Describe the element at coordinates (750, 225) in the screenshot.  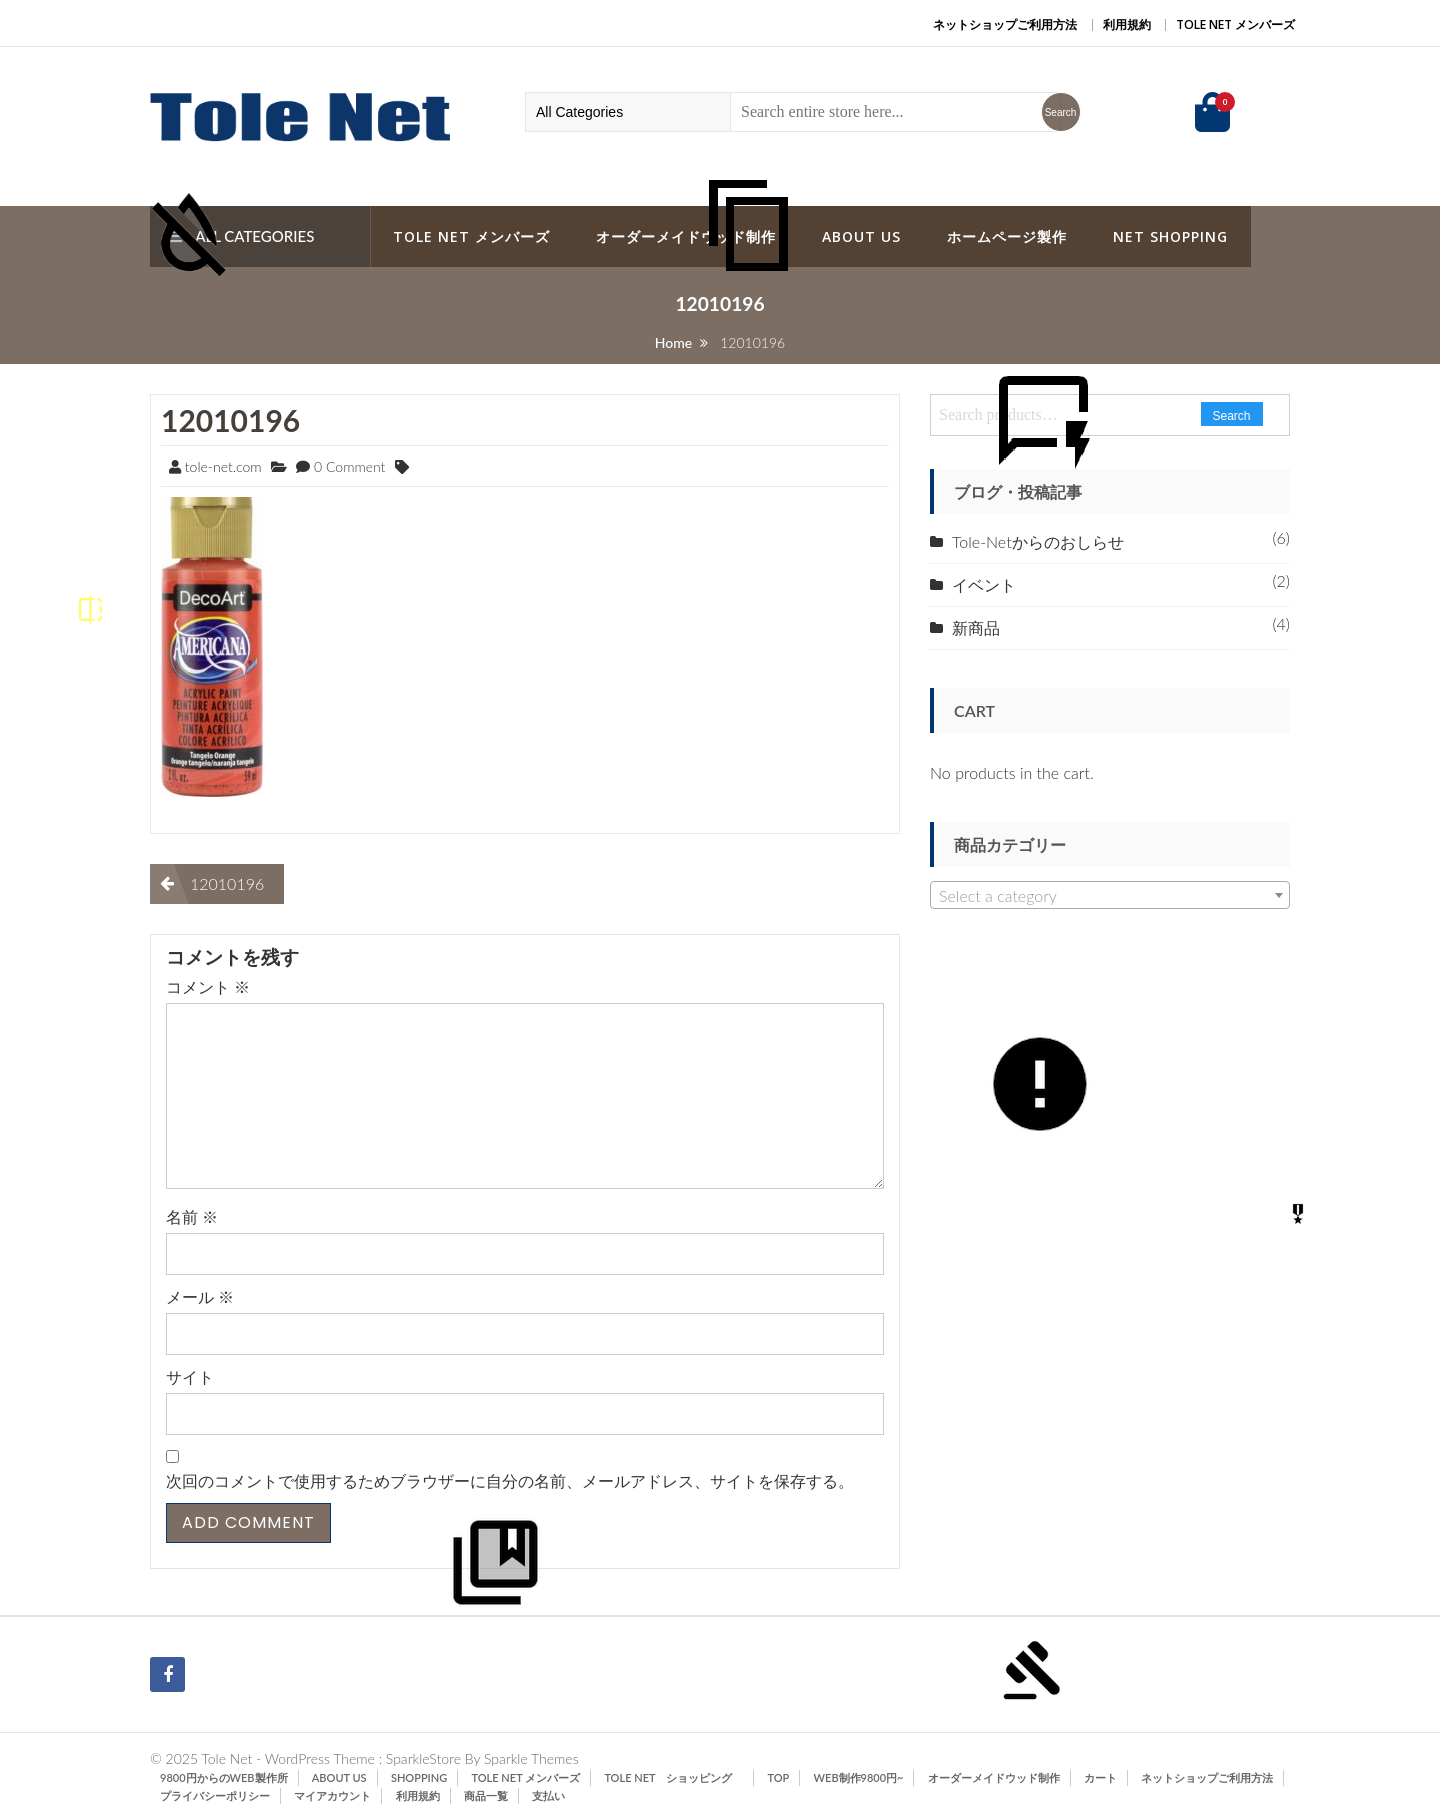
I see `copy to clipboard` at that location.